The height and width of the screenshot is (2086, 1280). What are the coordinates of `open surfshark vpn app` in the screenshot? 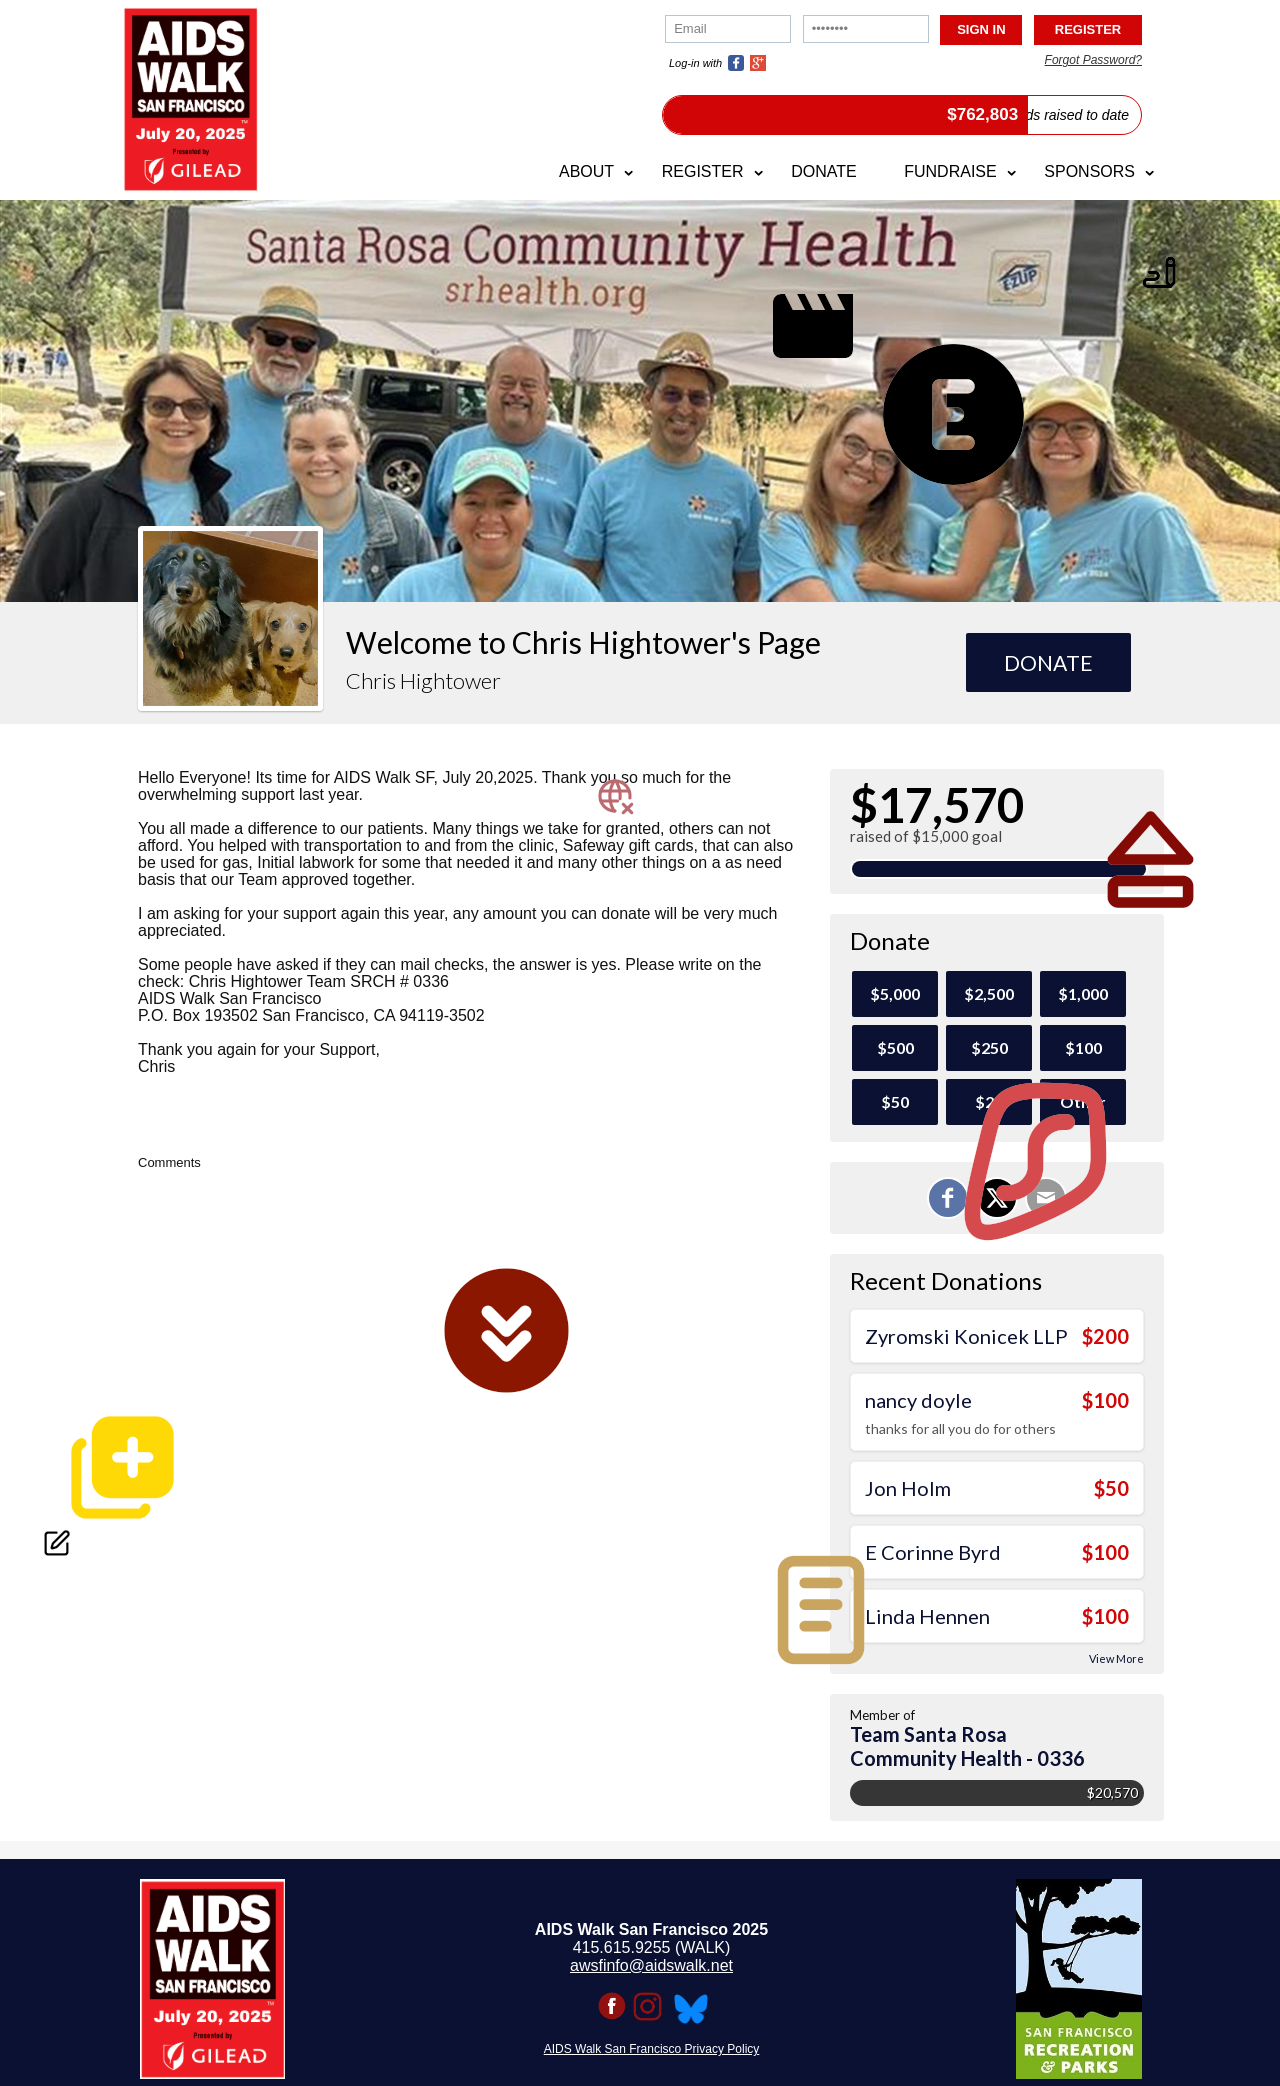 It's located at (1035, 1161).